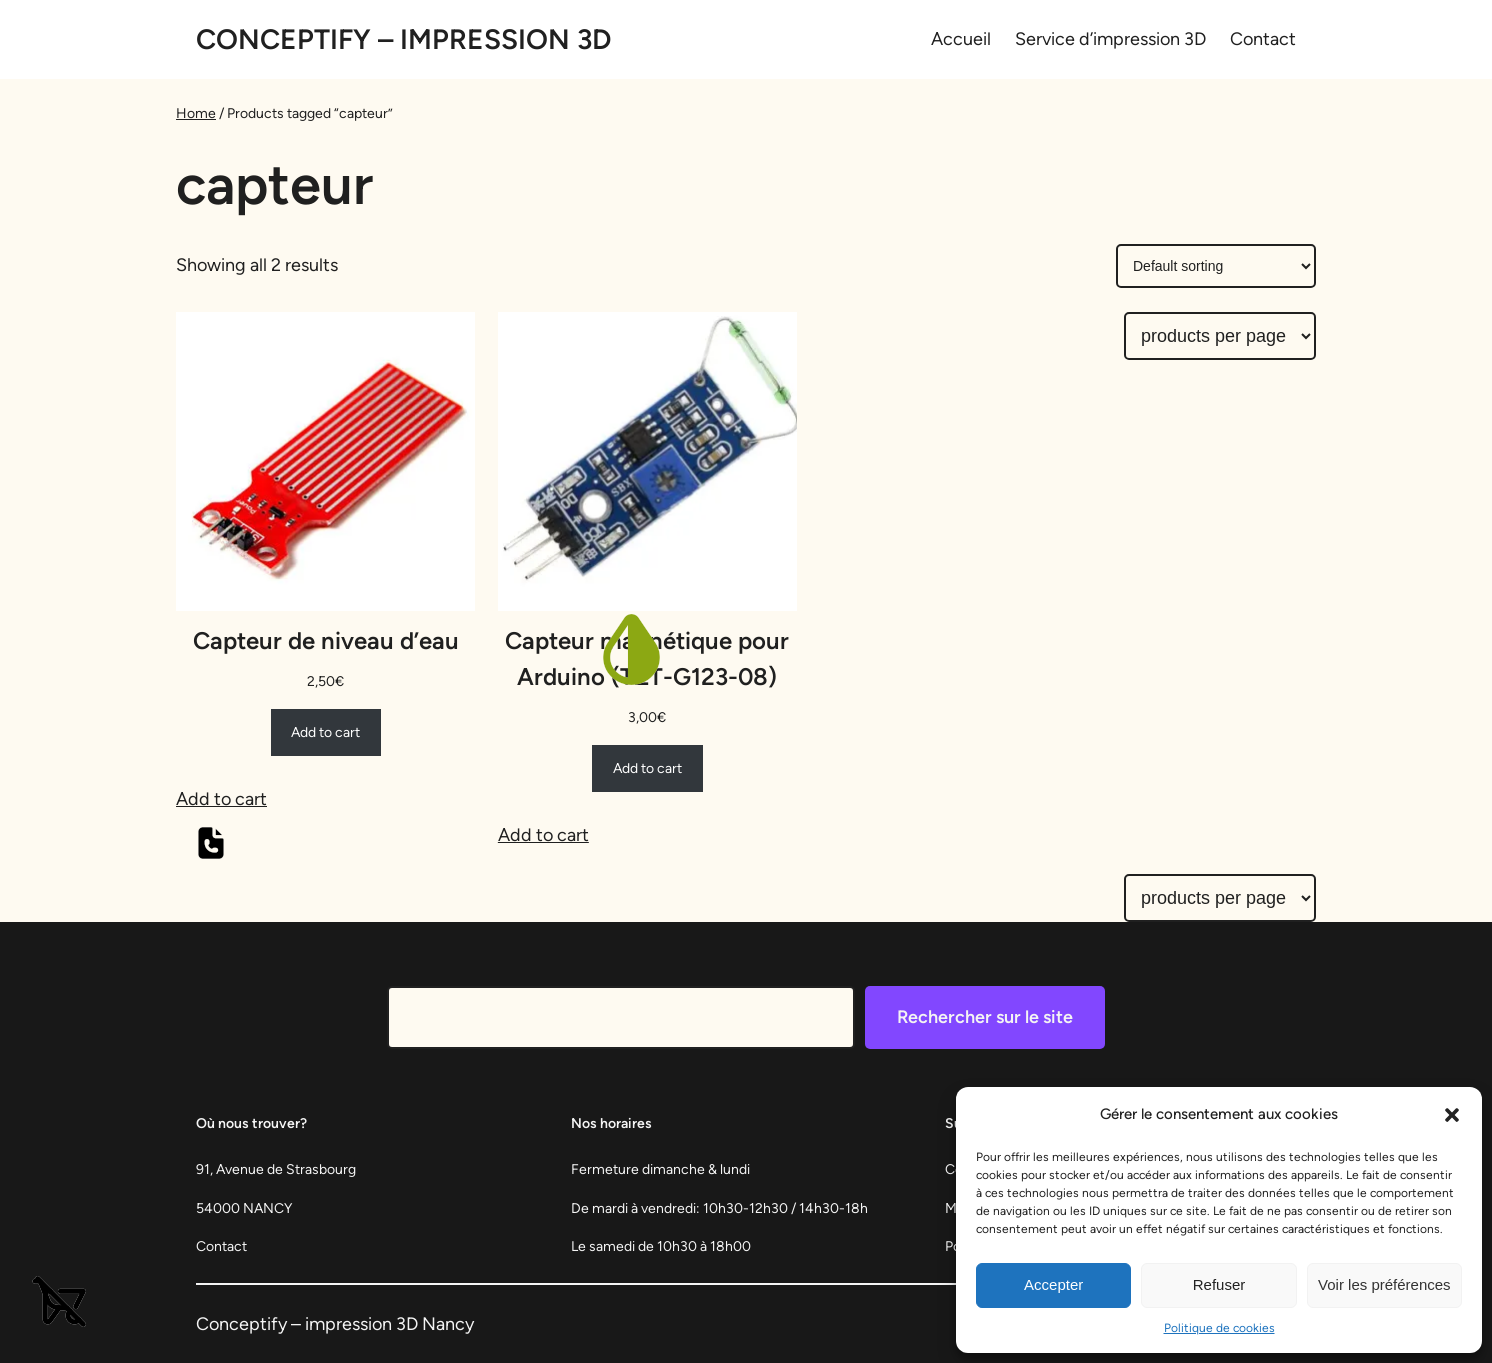 This screenshot has width=1492, height=1363. Describe the element at coordinates (631, 649) in the screenshot. I see `adjust opacity or transparency level` at that location.